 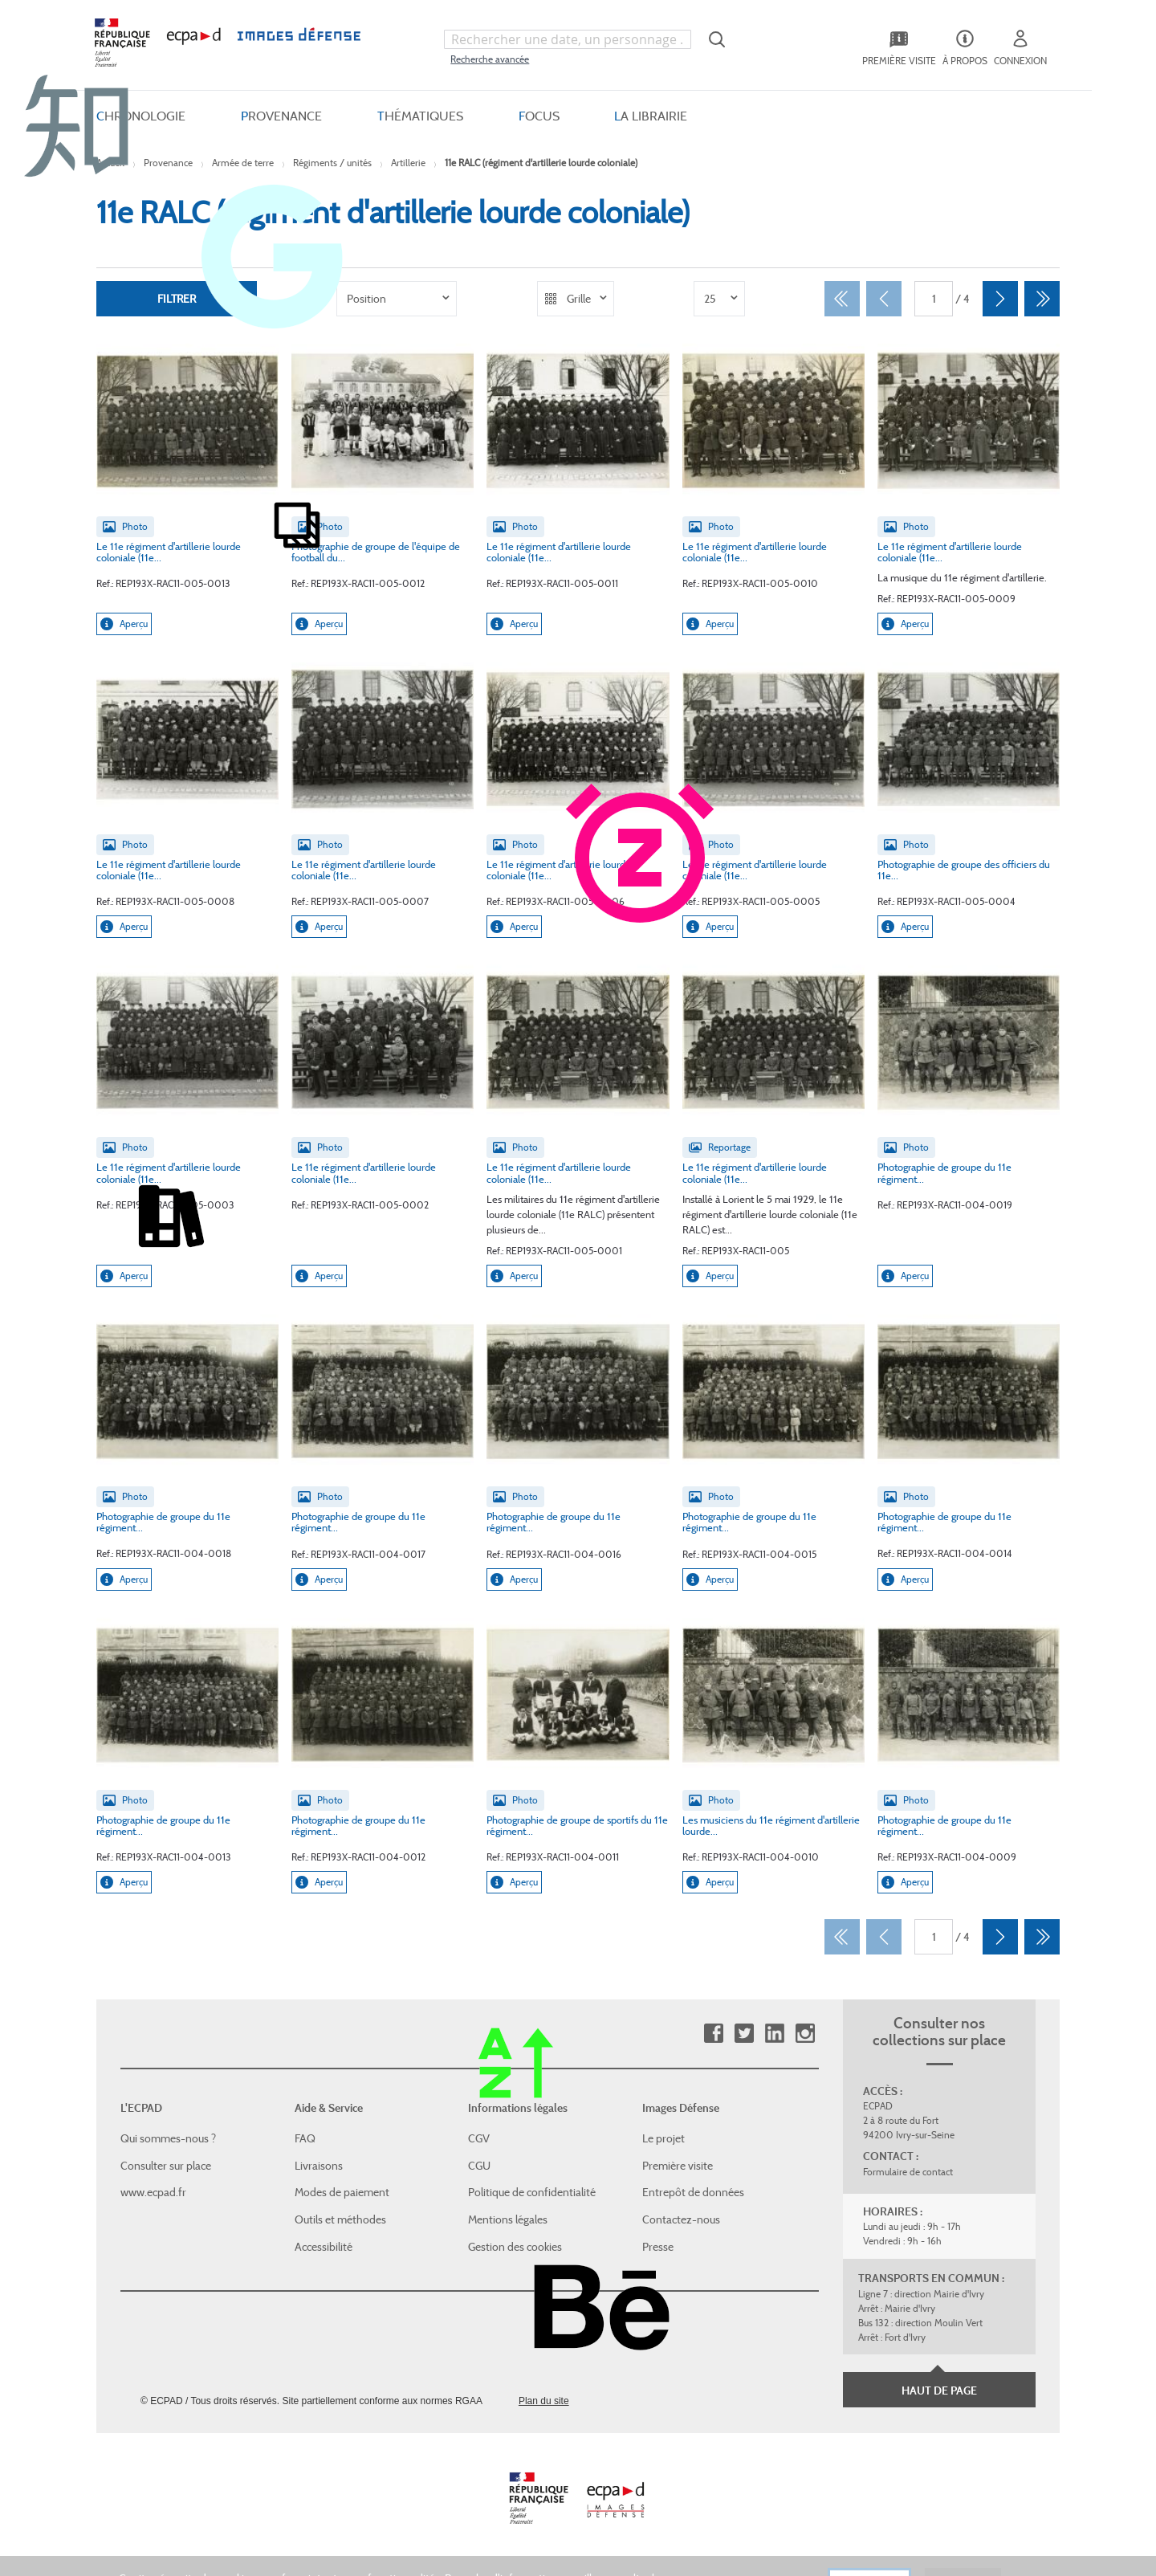 What do you see at coordinates (640, 850) in the screenshot?
I see `snooze an active alarm` at bounding box center [640, 850].